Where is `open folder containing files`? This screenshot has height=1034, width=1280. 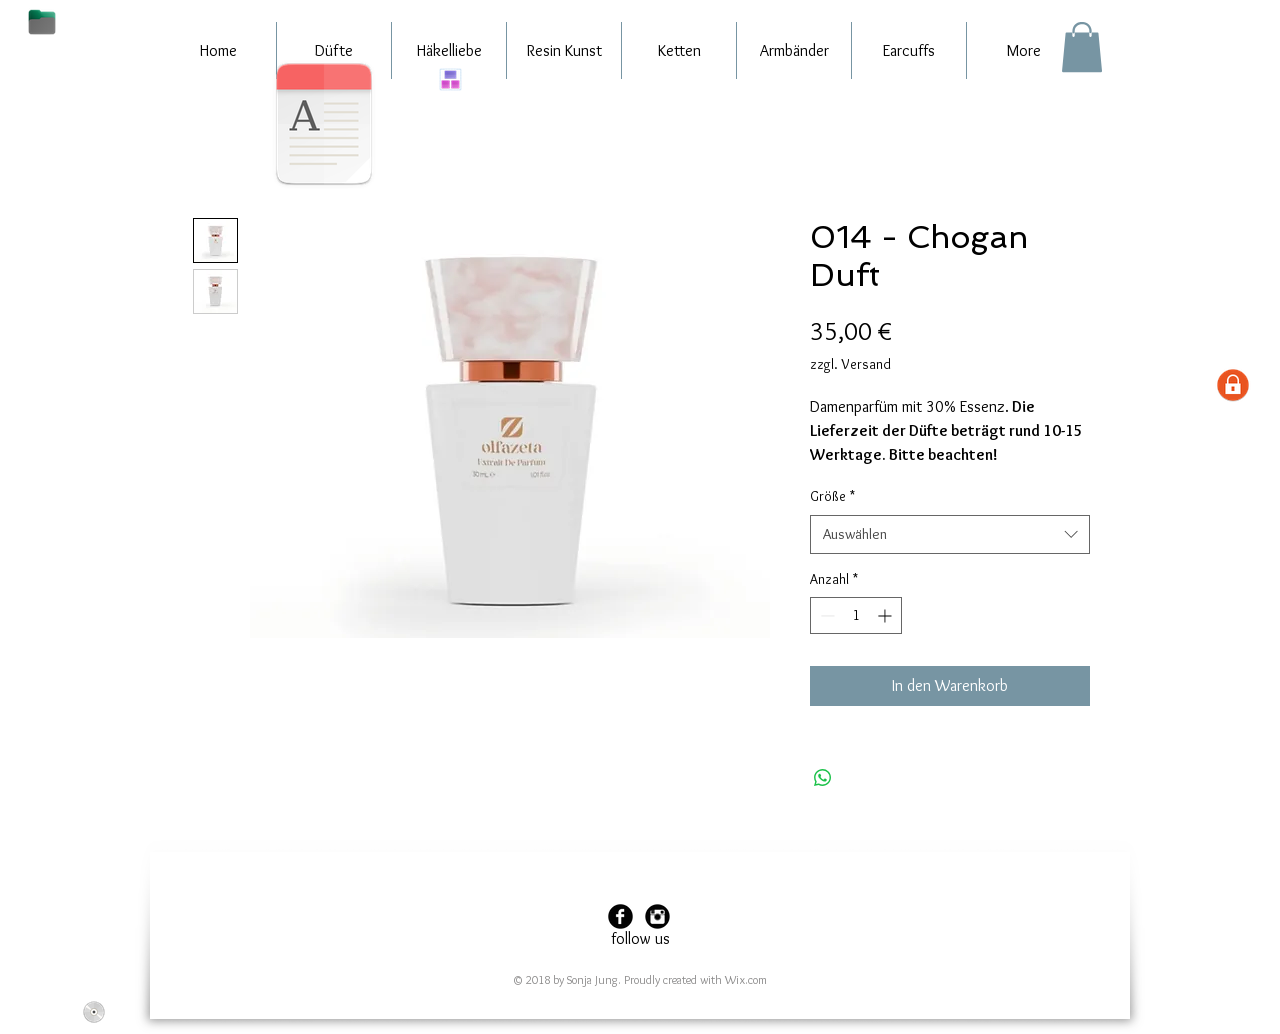
open folder containing files is located at coordinates (42, 22).